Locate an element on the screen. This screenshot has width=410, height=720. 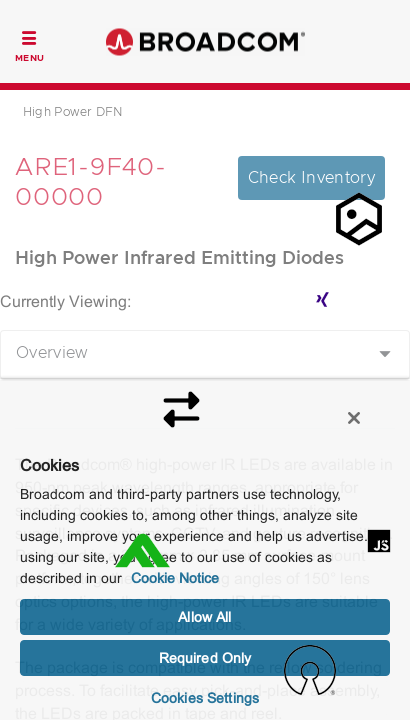
launch THE FINALS game is located at coordinates (142, 550).